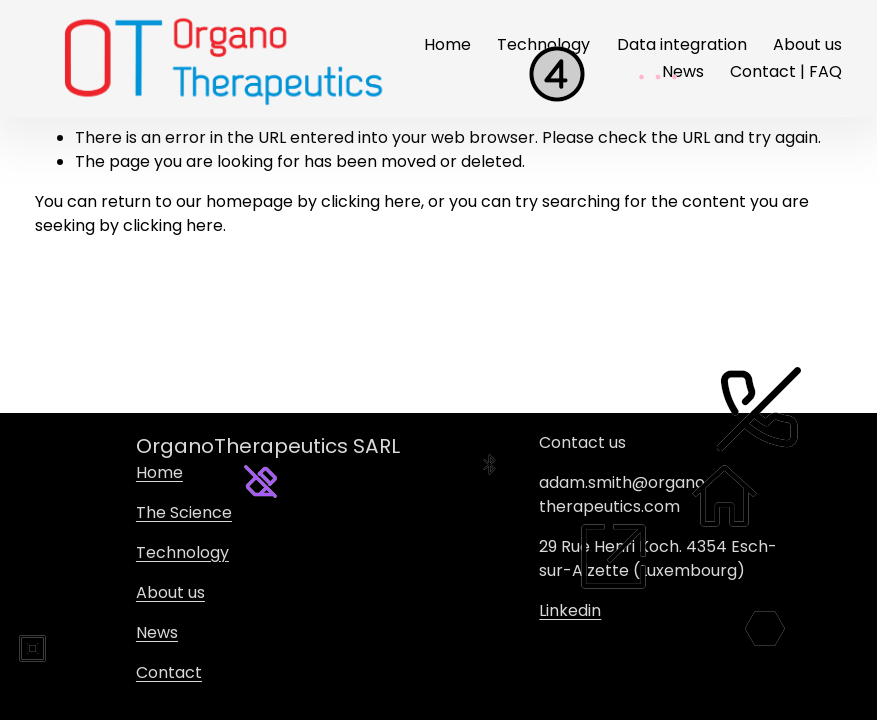 The width and height of the screenshot is (877, 720). What do you see at coordinates (613, 556) in the screenshot?
I see `open link in a new window or tab` at bounding box center [613, 556].